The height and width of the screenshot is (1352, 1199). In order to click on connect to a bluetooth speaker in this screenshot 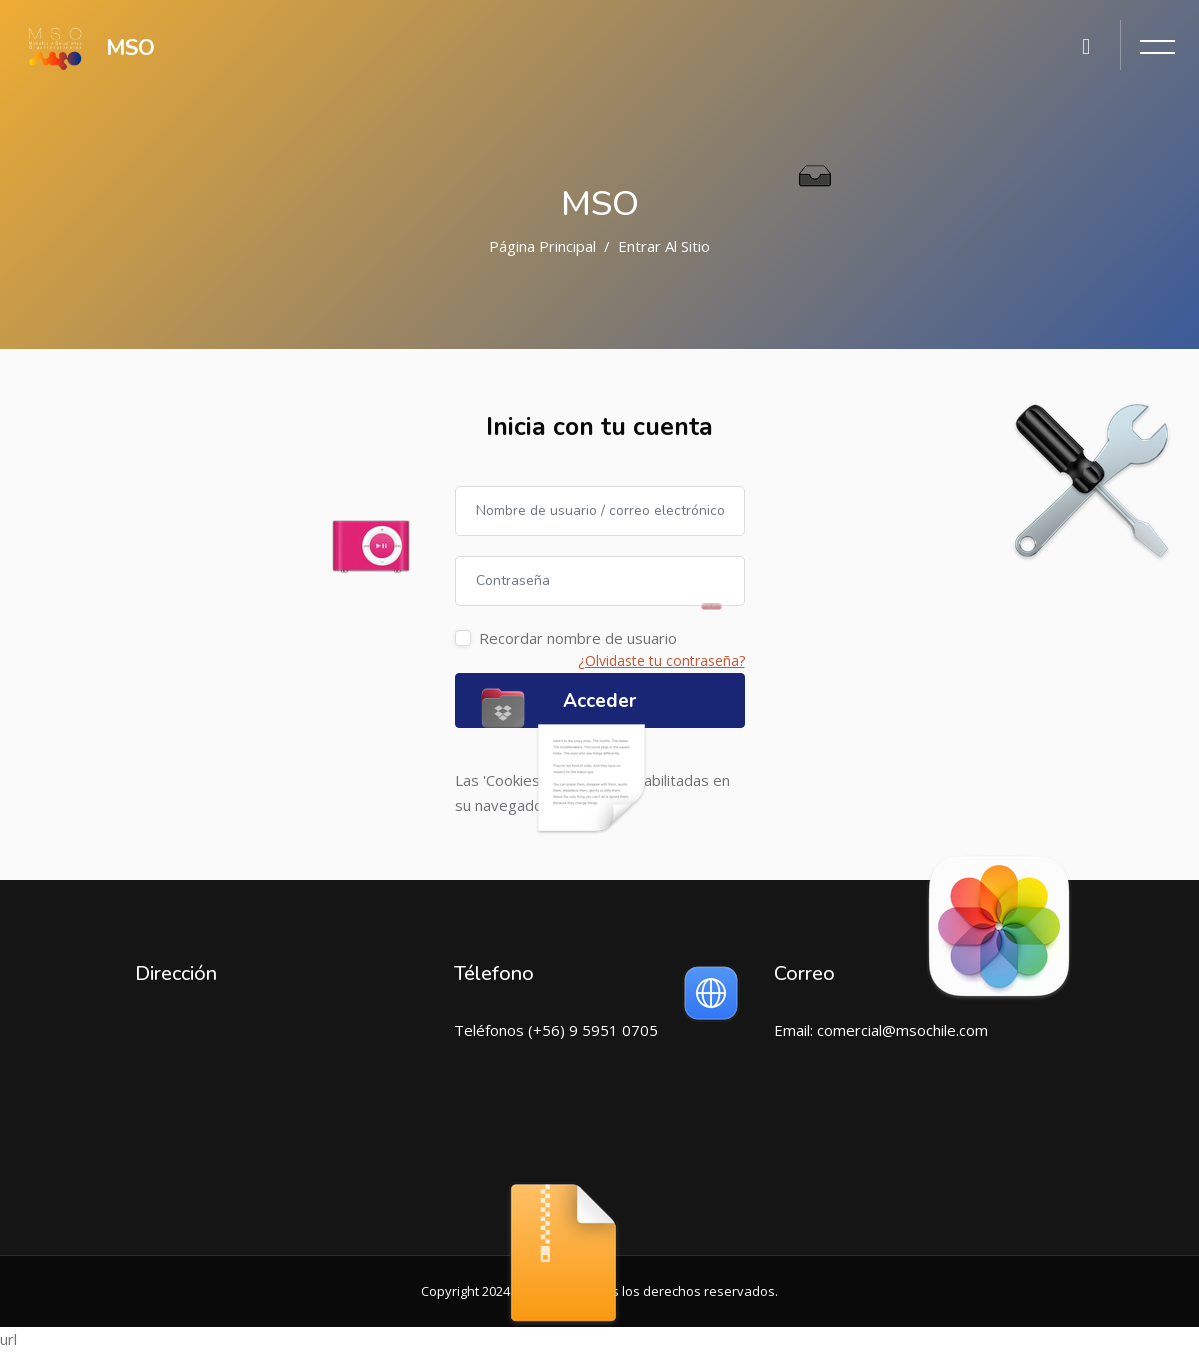, I will do `click(711, 606)`.